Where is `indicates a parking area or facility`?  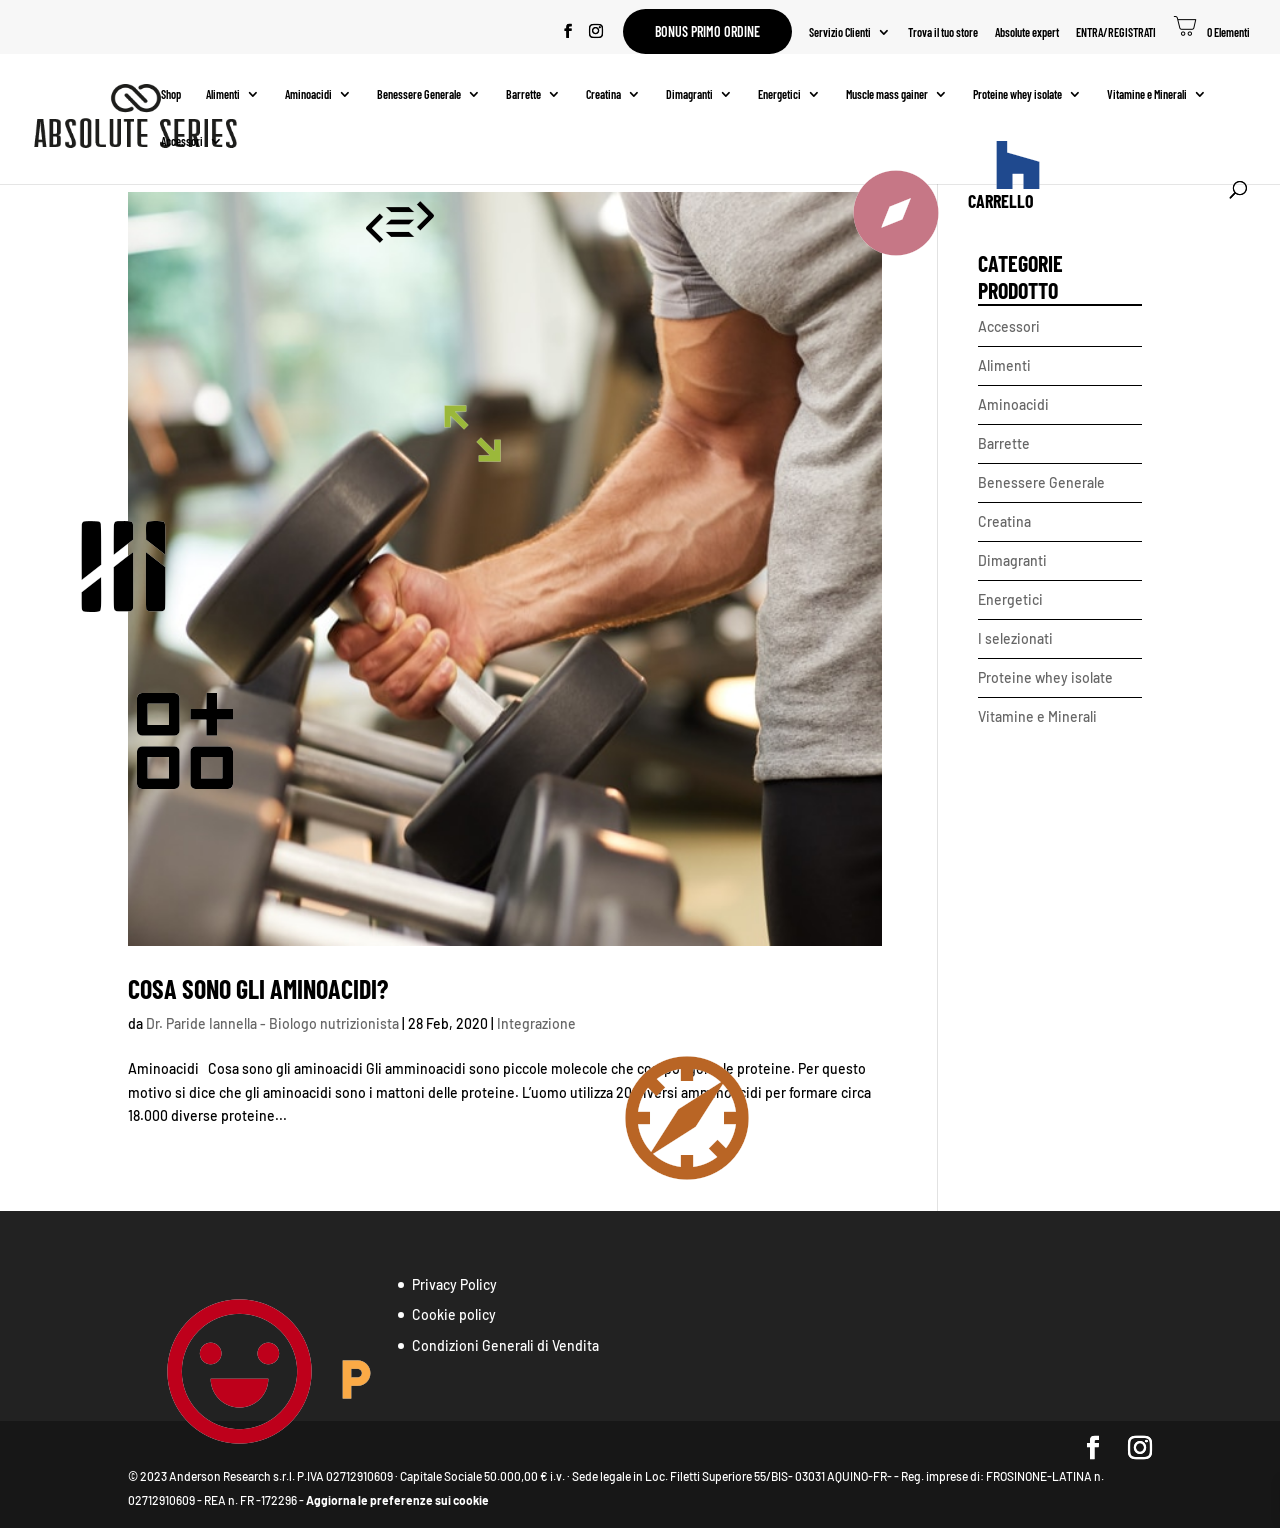 indicates a parking area or facility is located at coordinates (355, 1379).